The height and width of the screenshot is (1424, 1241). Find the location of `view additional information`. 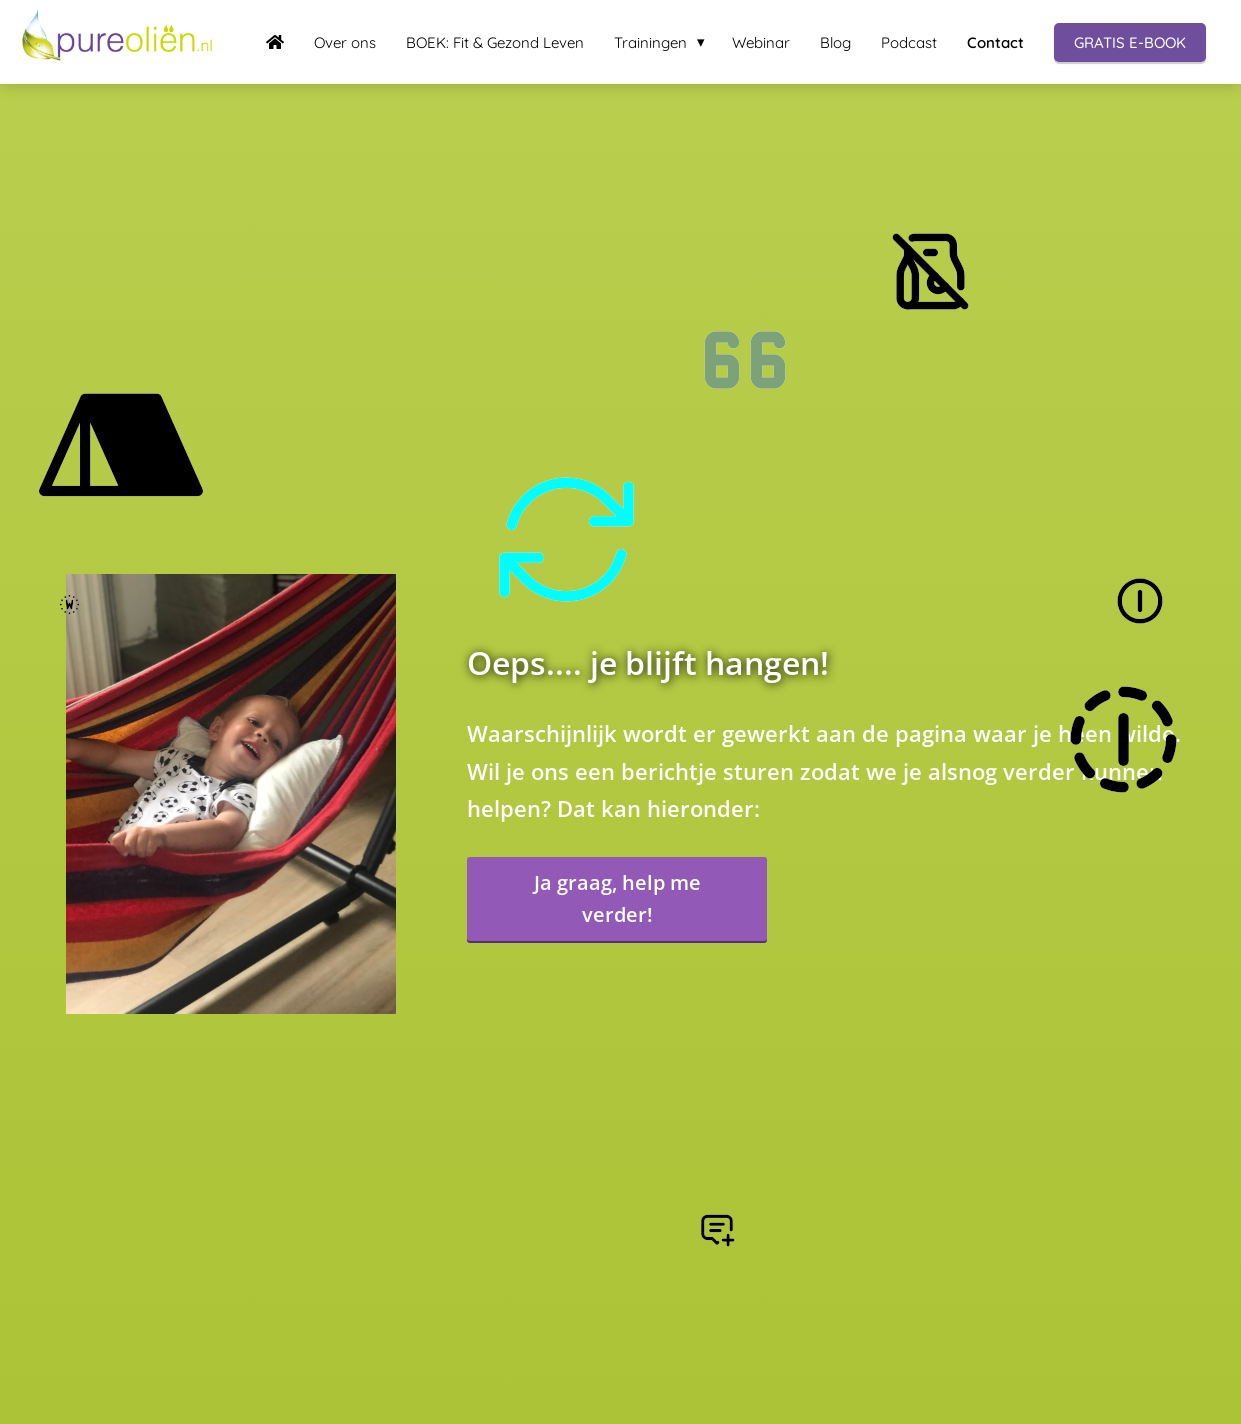

view additional information is located at coordinates (1123, 739).